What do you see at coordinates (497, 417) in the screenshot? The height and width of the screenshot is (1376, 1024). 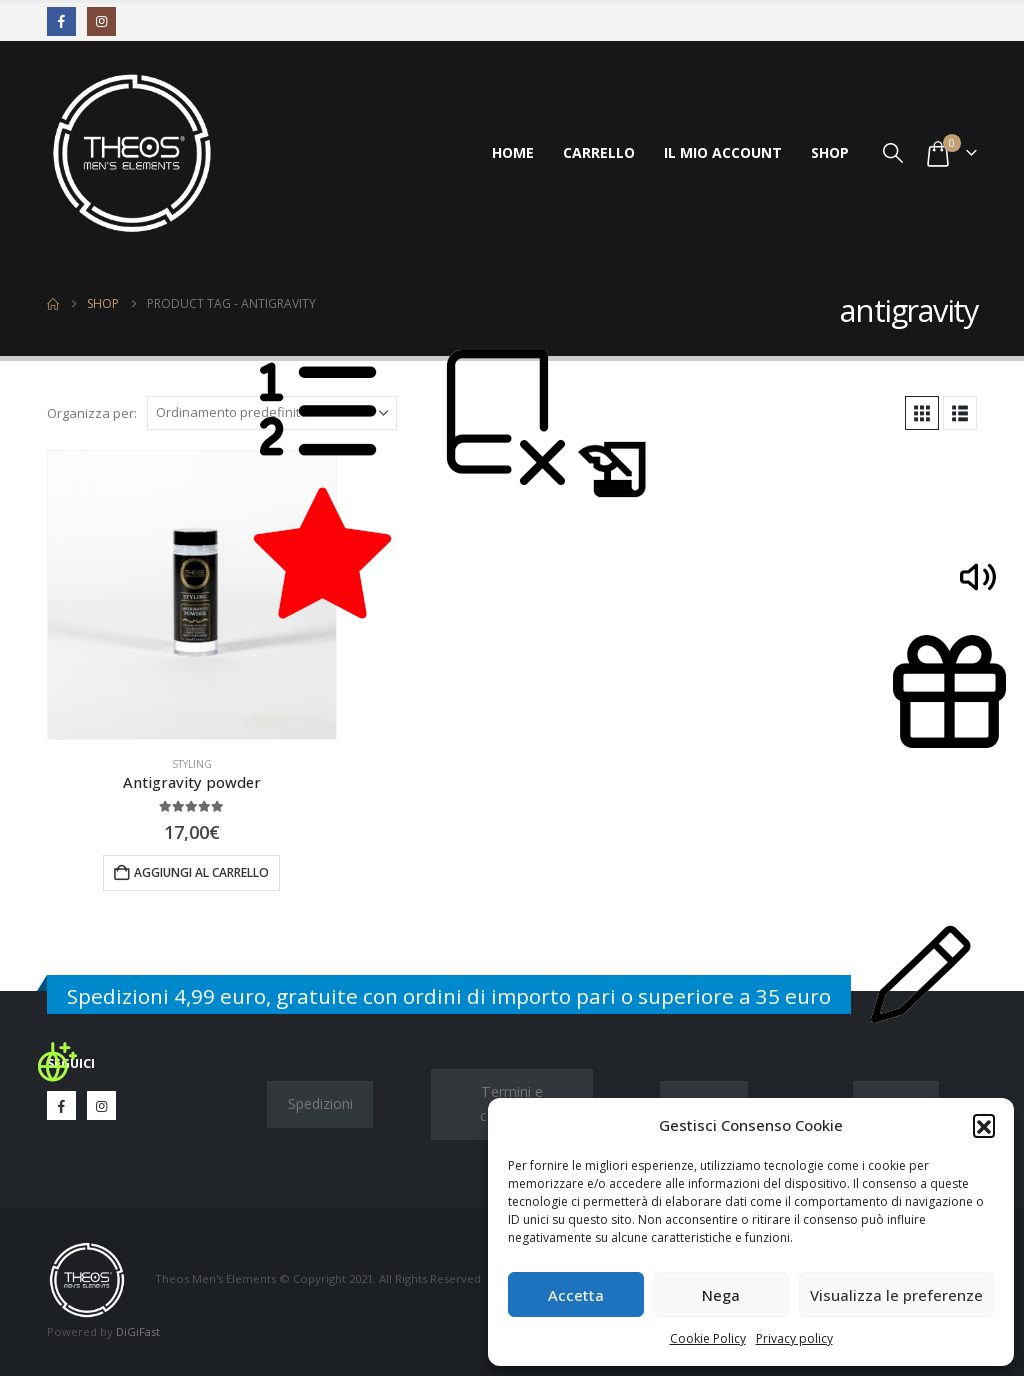 I see `delete a repository` at bounding box center [497, 417].